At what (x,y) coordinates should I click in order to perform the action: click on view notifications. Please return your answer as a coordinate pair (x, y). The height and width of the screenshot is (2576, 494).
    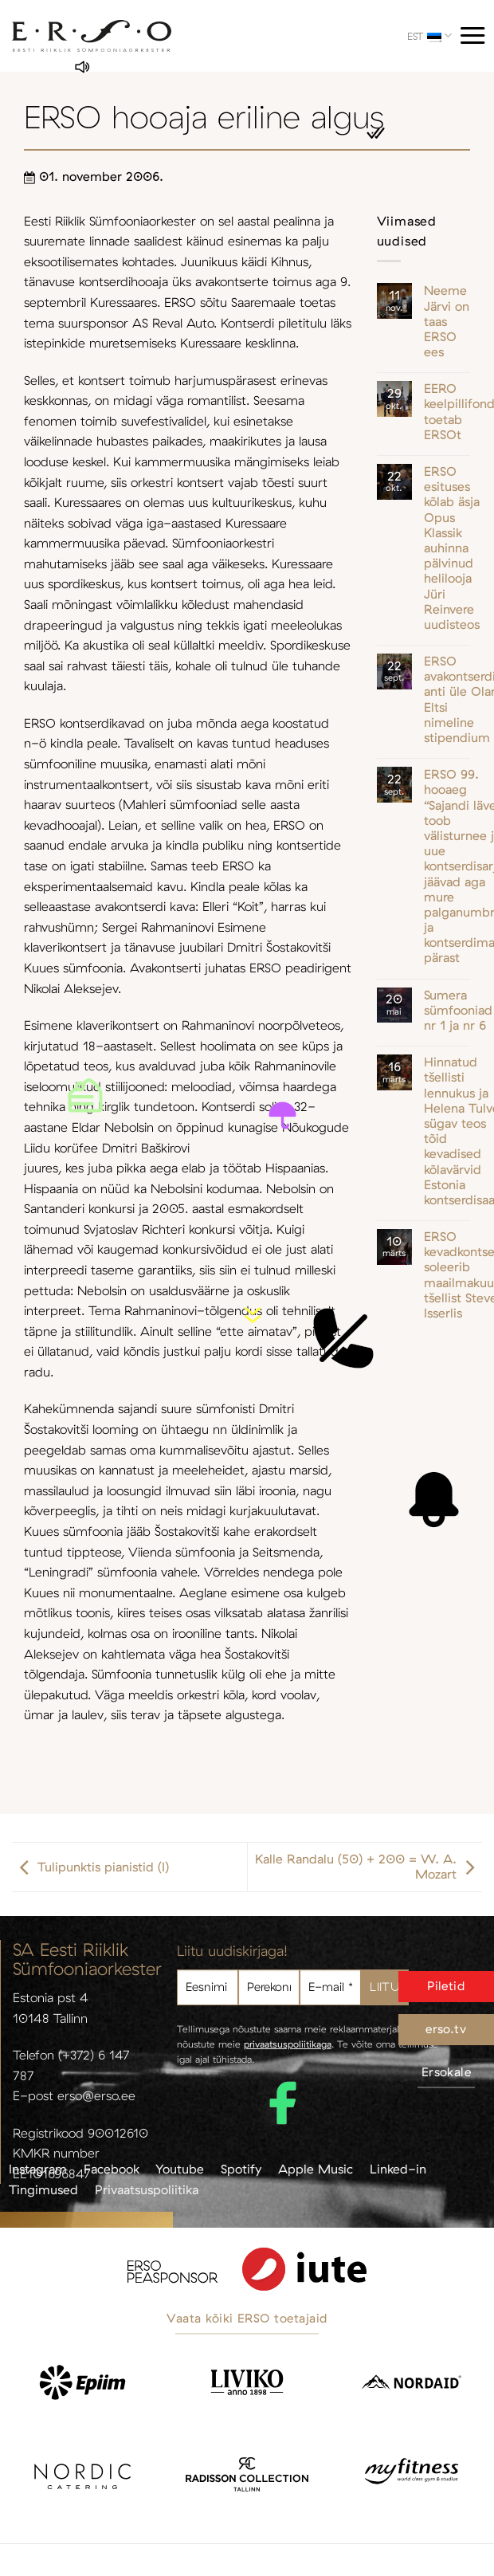
    Looking at the image, I should click on (433, 1499).